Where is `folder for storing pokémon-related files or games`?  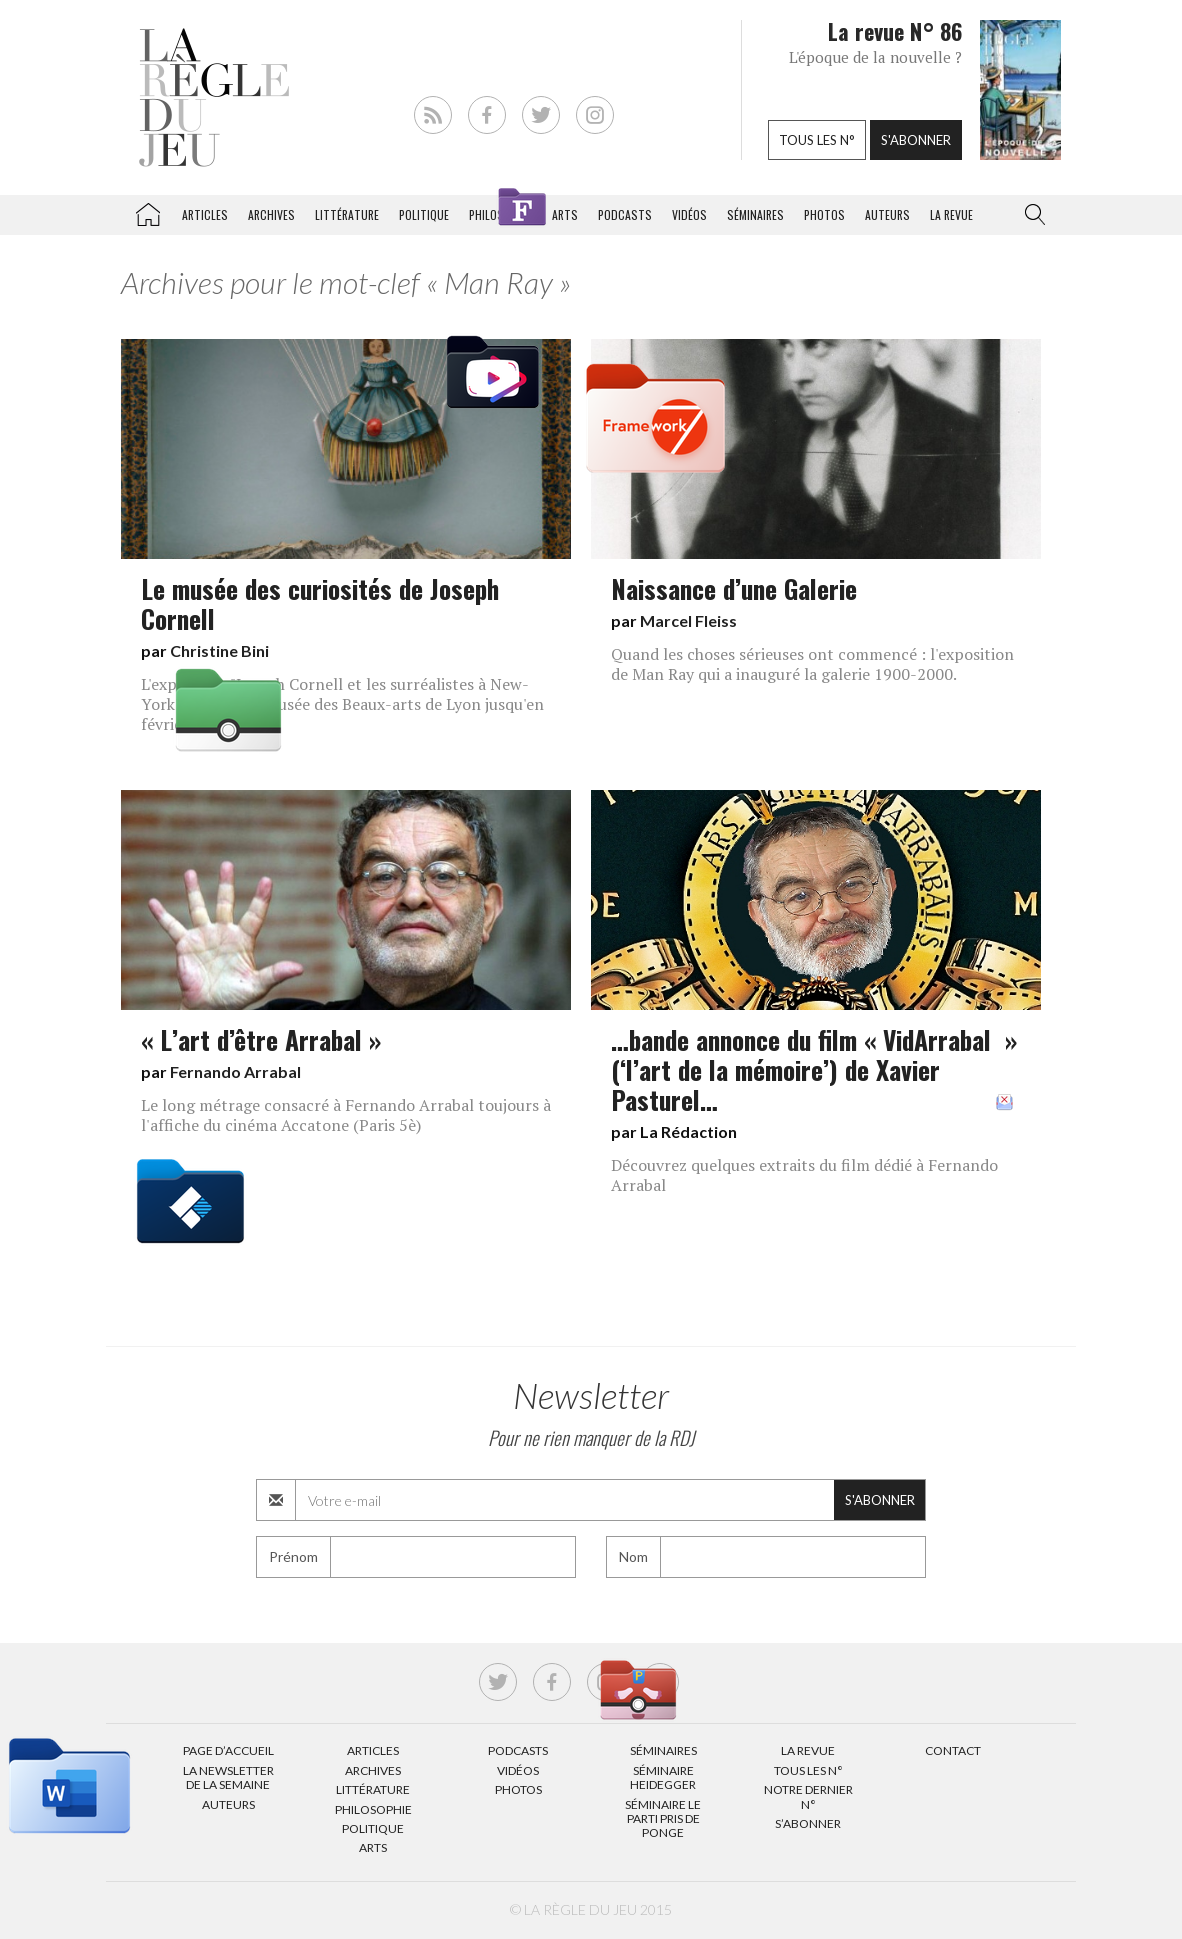 folder for storing pokémon-related files or games is located at coordinates (228, 713).